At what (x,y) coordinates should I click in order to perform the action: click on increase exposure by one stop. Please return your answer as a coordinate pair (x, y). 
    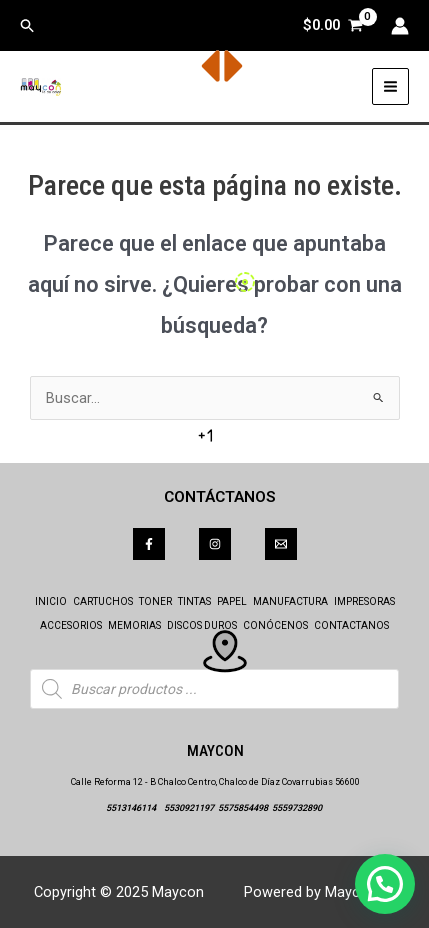
    Looking at the image, I should click on (206, 435).